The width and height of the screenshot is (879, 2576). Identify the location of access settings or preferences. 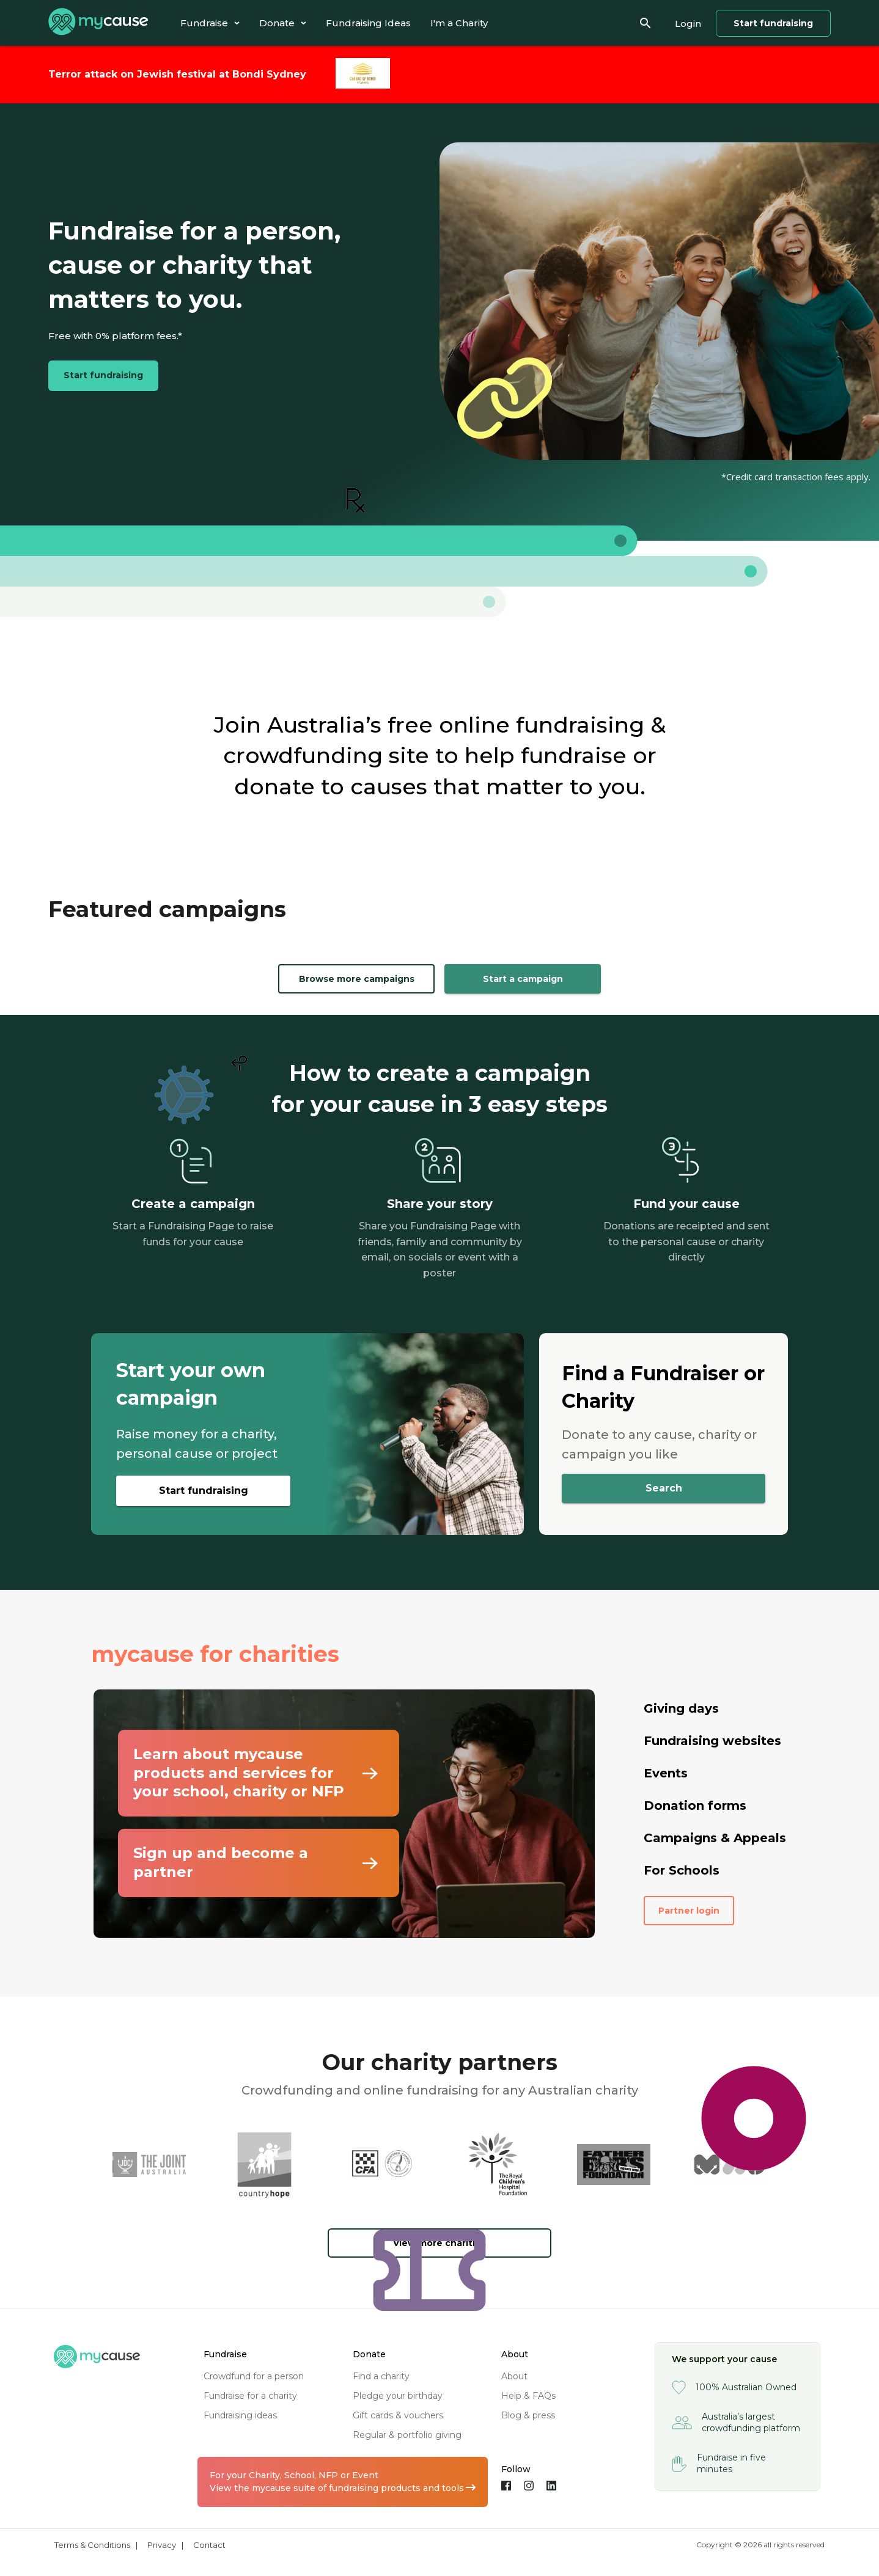
(184, 1095).